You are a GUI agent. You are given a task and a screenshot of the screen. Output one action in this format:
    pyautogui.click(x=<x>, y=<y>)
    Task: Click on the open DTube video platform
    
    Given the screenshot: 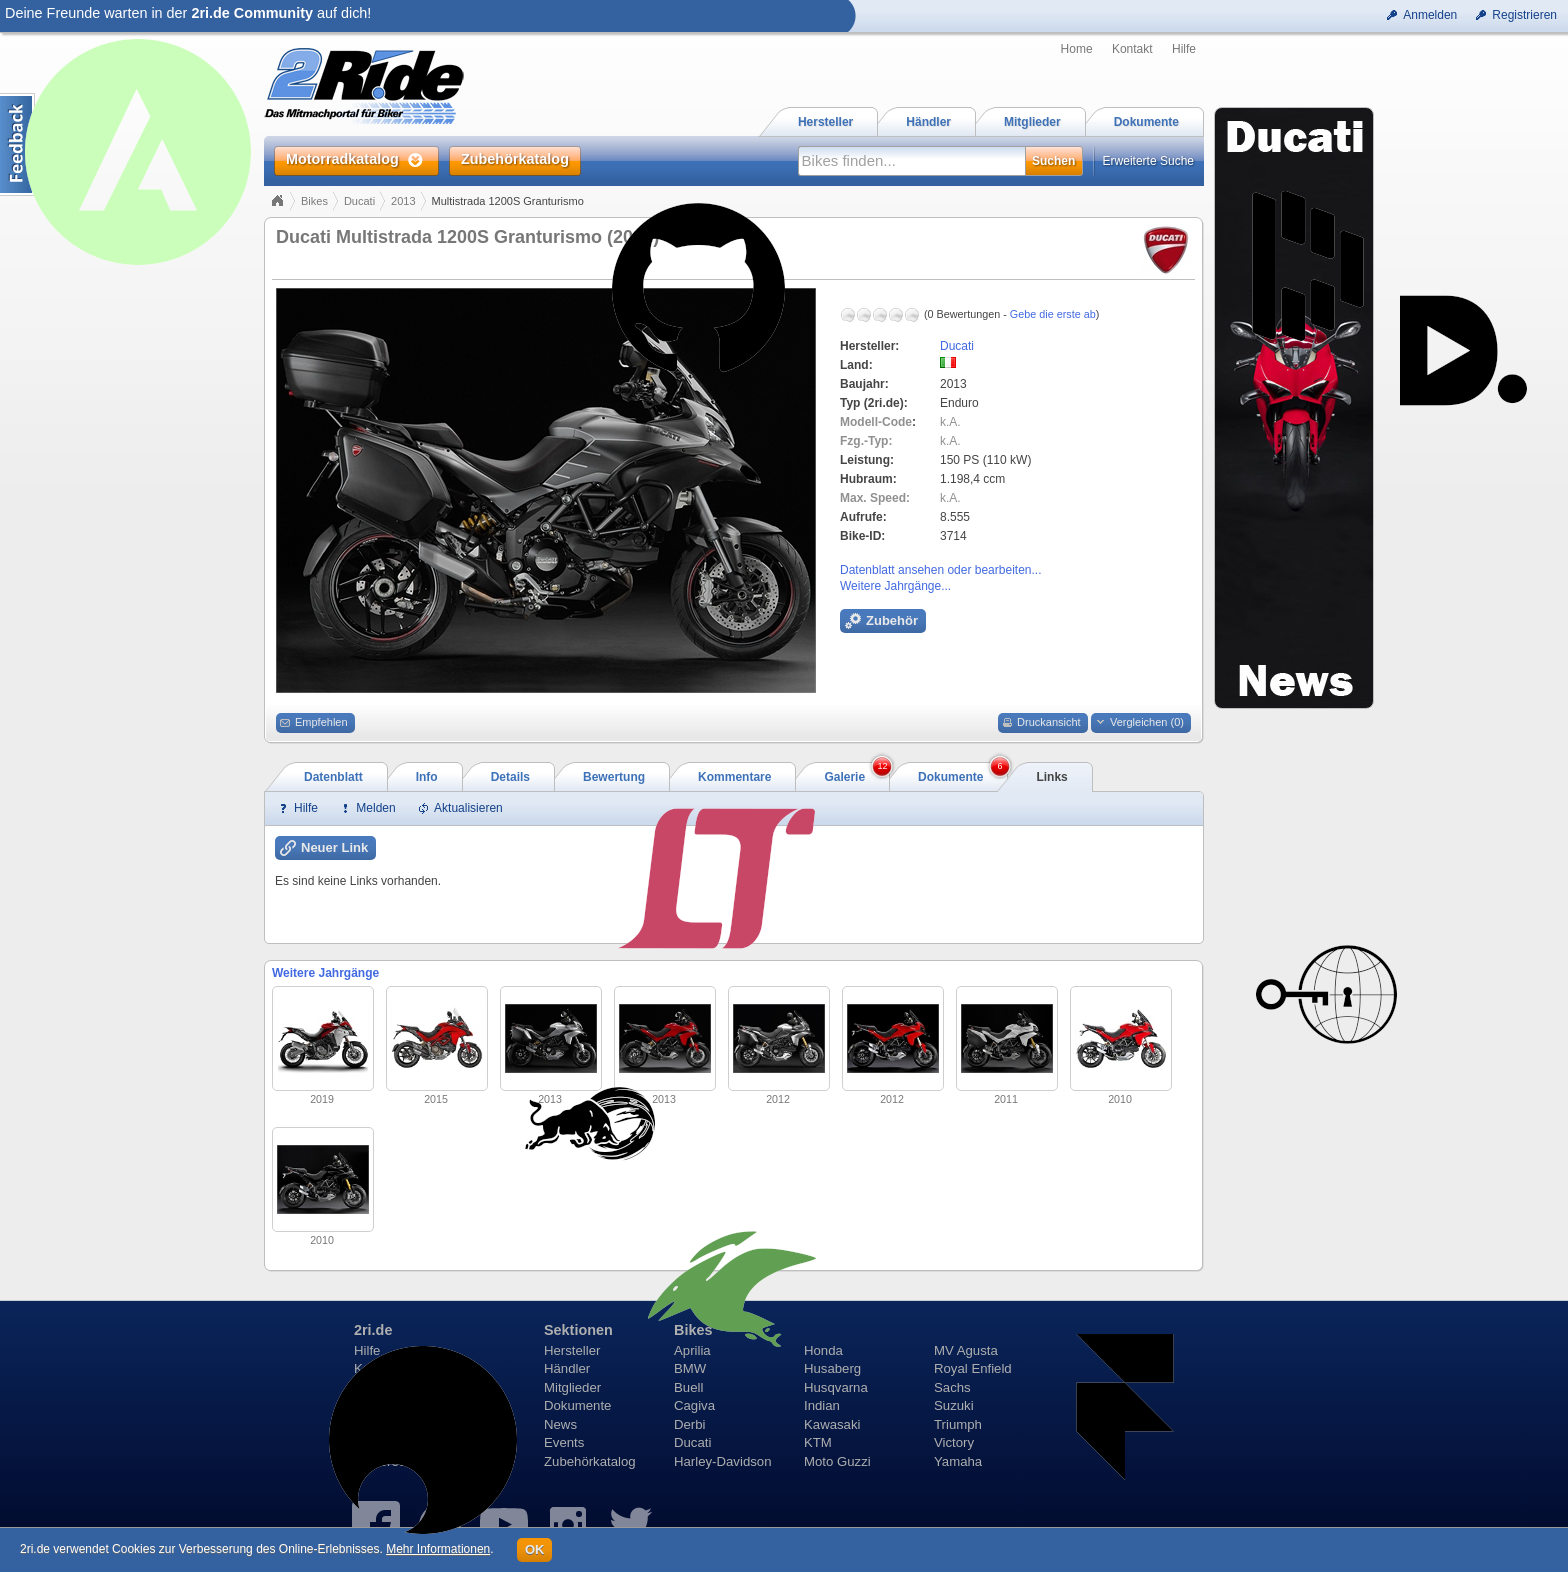 What is the action you would take?
    pyautogui.click(x=1463, y=350)
    